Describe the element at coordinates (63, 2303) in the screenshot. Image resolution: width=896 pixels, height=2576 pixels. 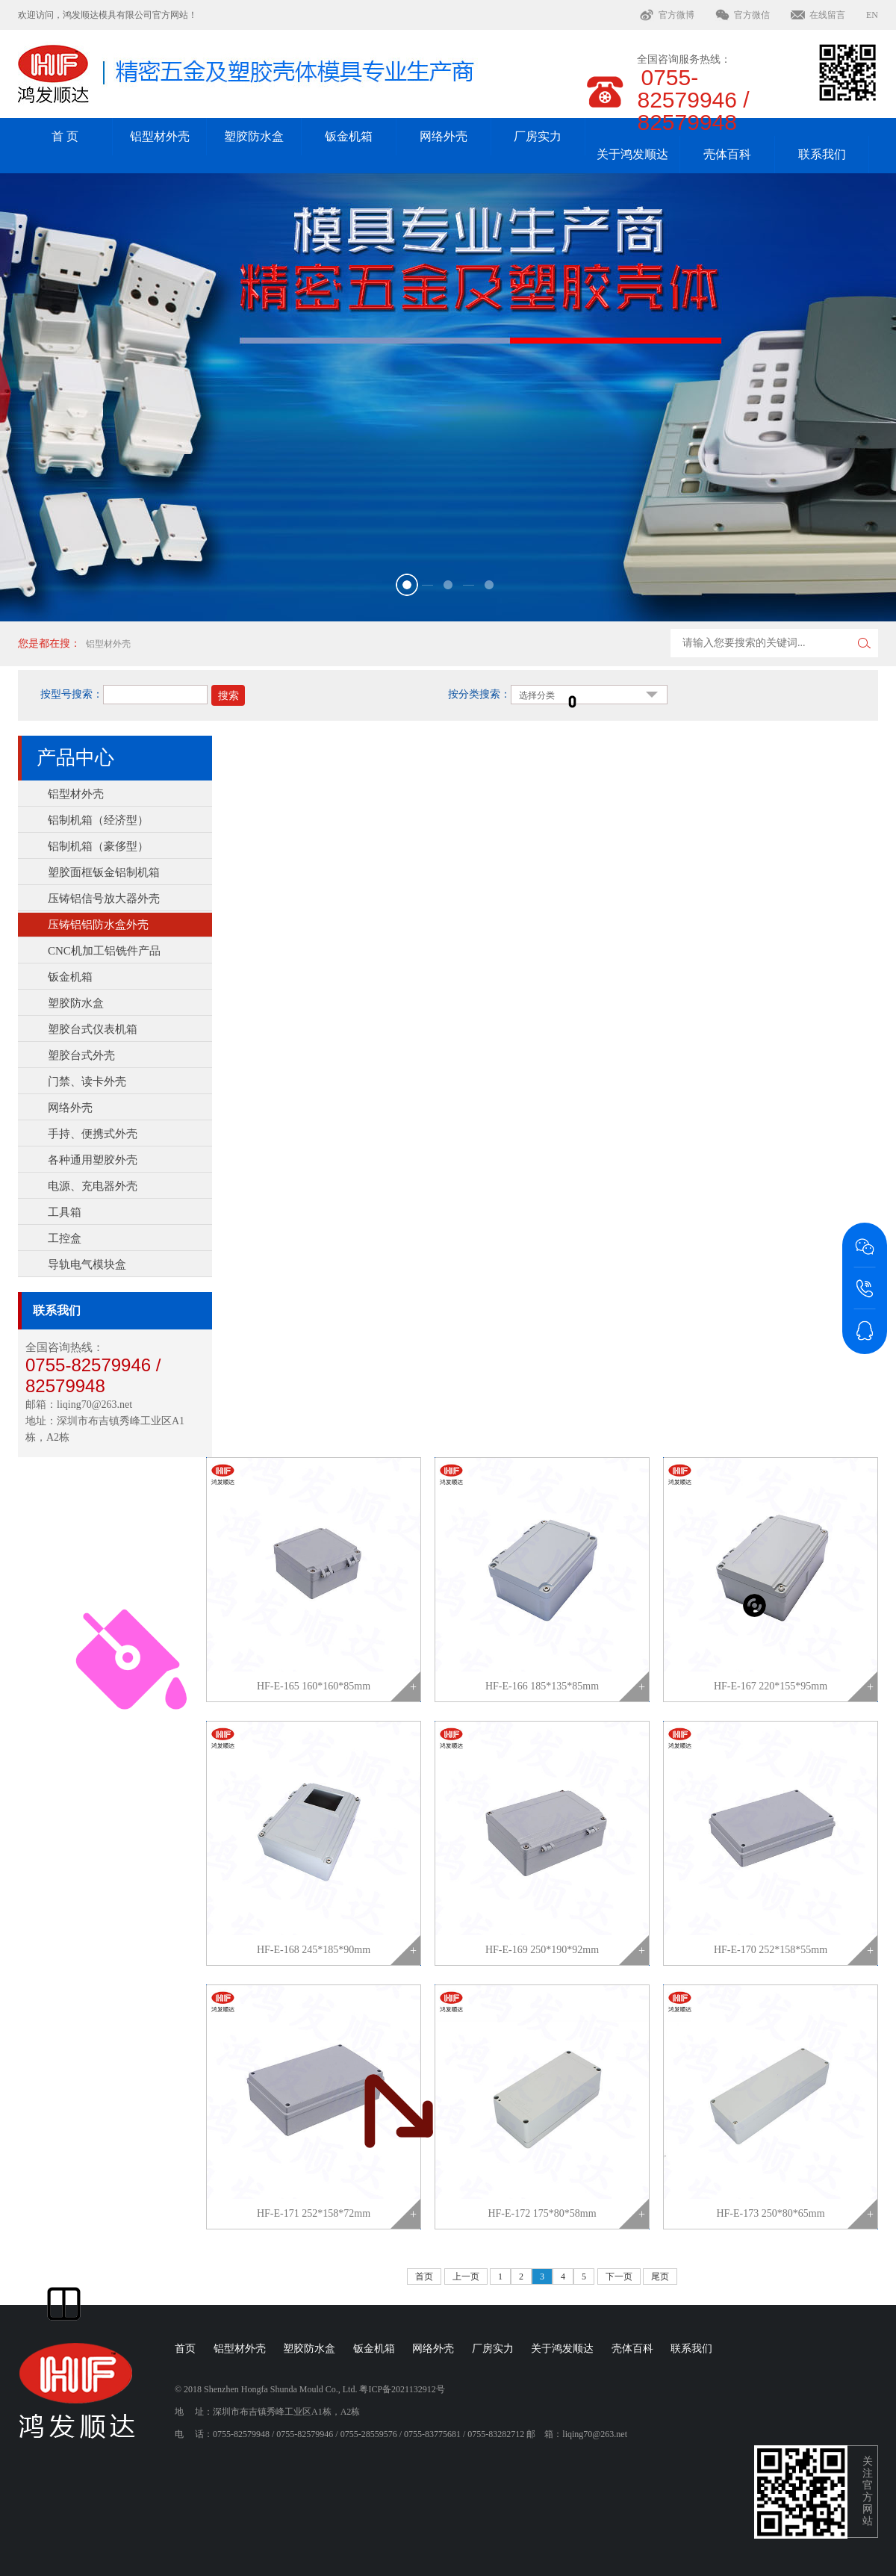
I see `switch to column layout view` at that location.